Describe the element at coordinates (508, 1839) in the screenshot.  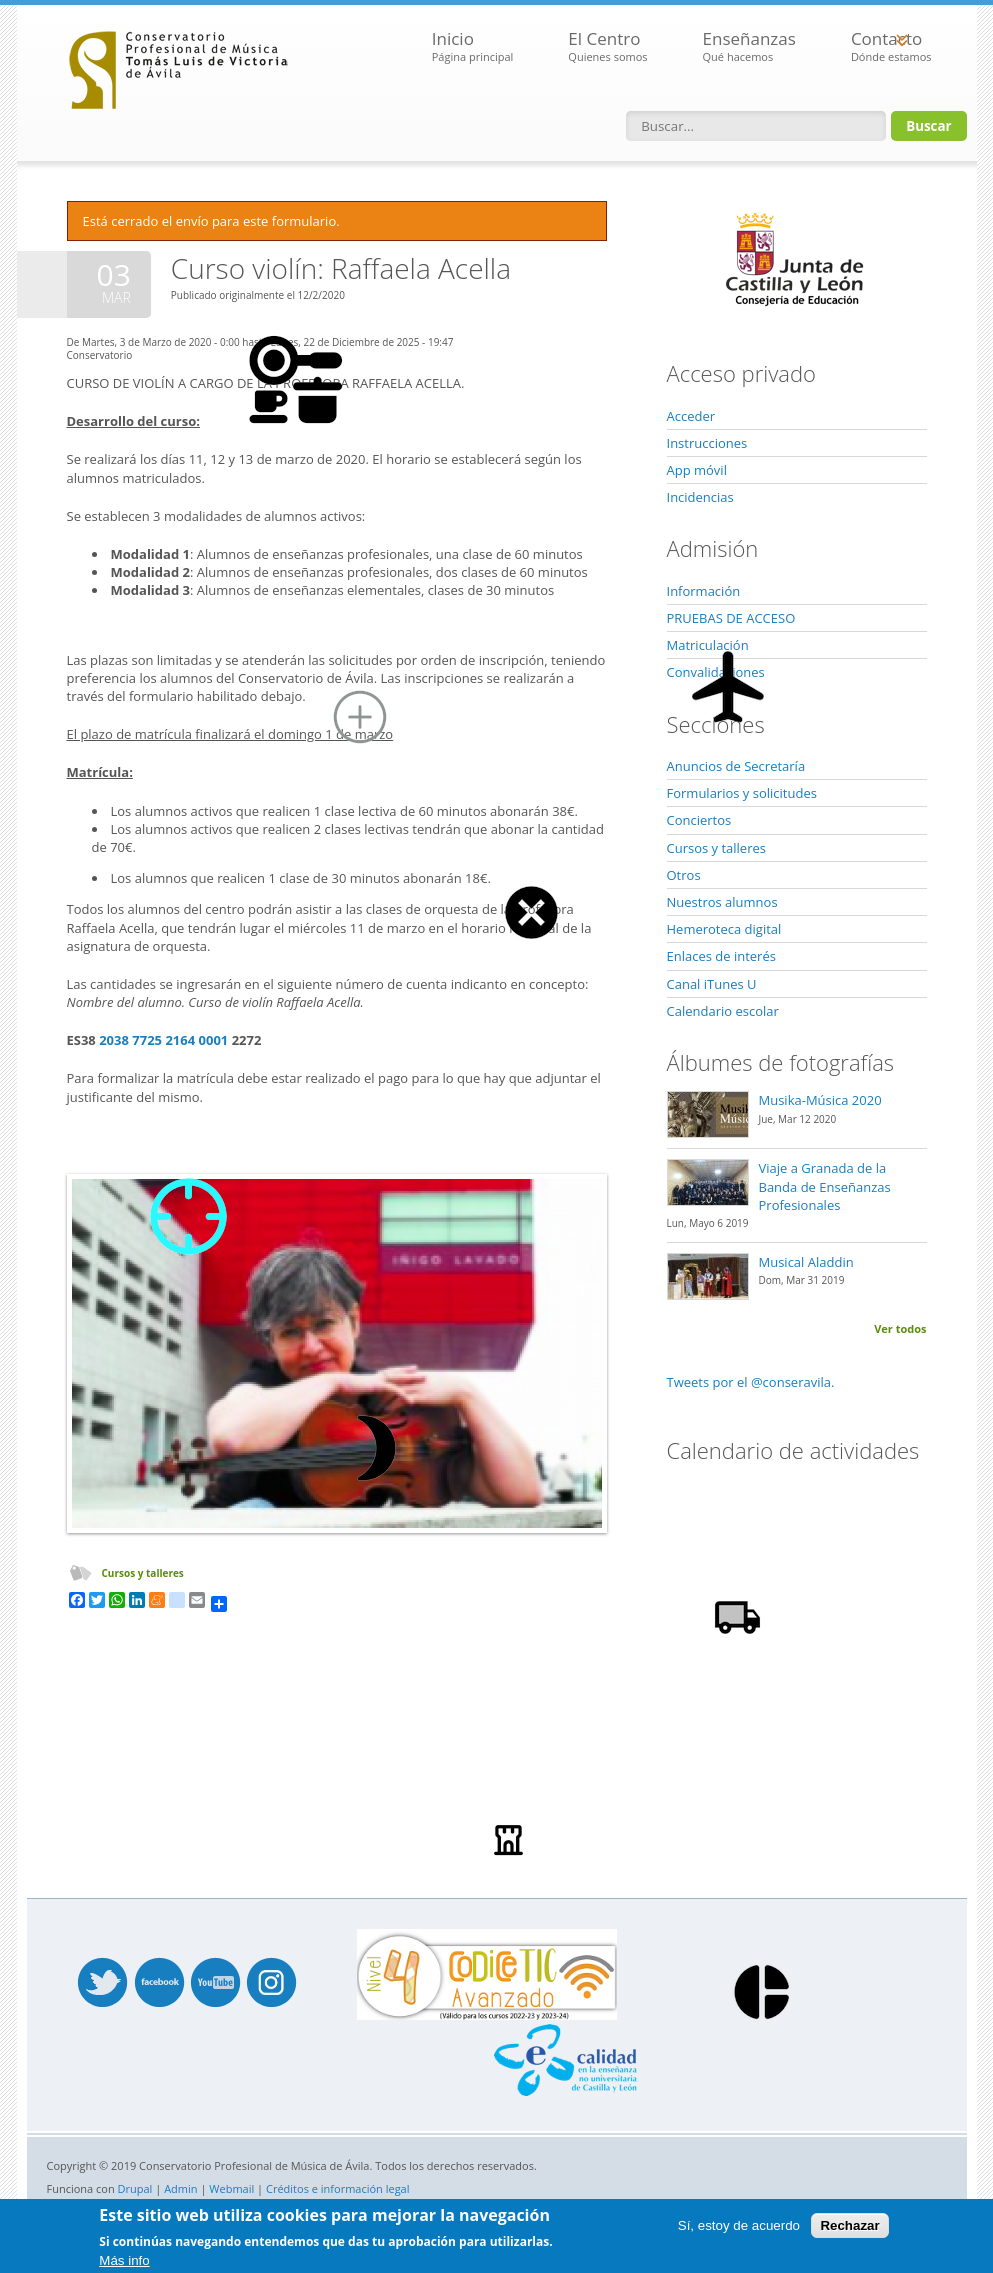
I see `access castle or fortress-themed game content` at that location.